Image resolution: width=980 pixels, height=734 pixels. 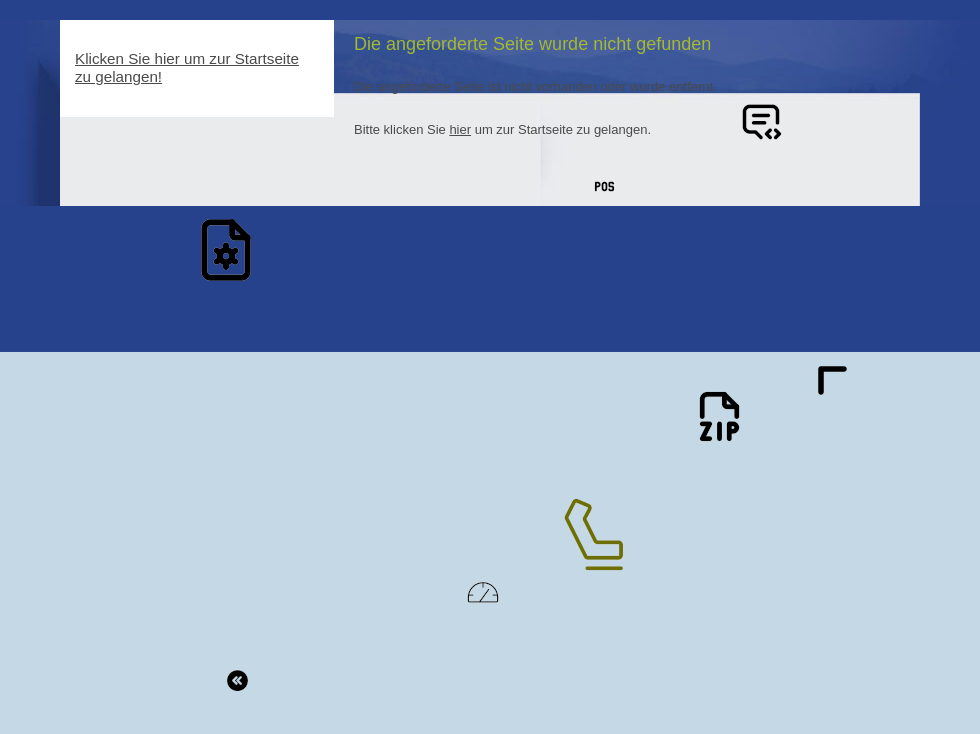 What do you see at coordinates (592, 534) in the screenshot?
I see `select or reserve a seat` at bounding box center [592, 534].